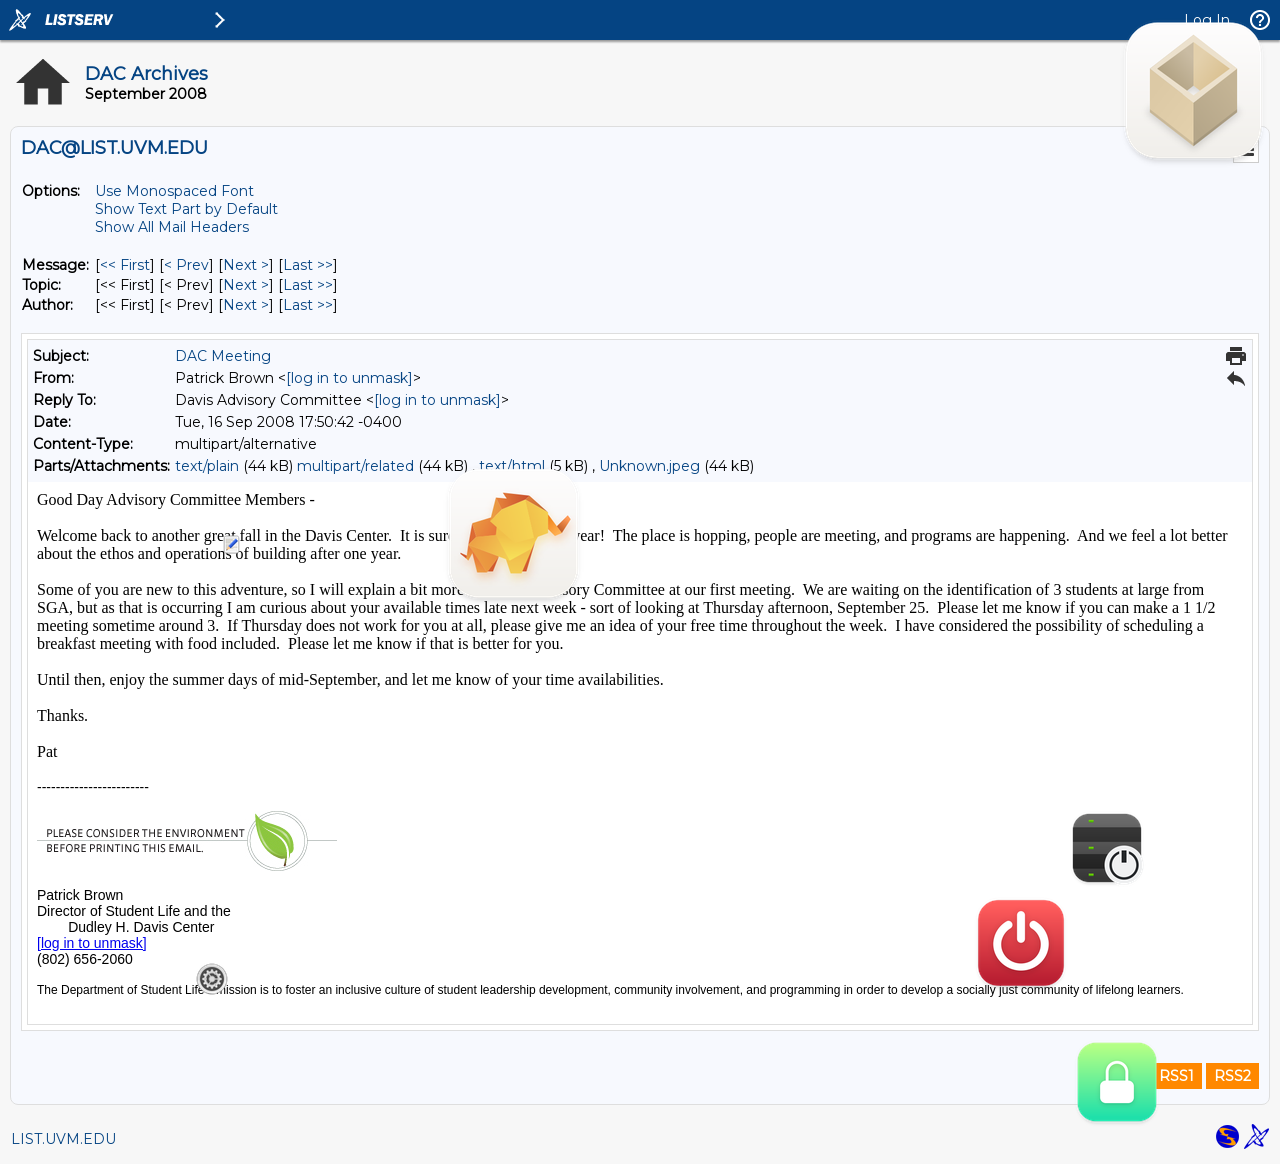 This screenshot has height=1164, width=1280. What do you see at coordinates (1193, 90) in the screenshot?
I see `open flatpak software manager` at bounding box center [1193, 90].